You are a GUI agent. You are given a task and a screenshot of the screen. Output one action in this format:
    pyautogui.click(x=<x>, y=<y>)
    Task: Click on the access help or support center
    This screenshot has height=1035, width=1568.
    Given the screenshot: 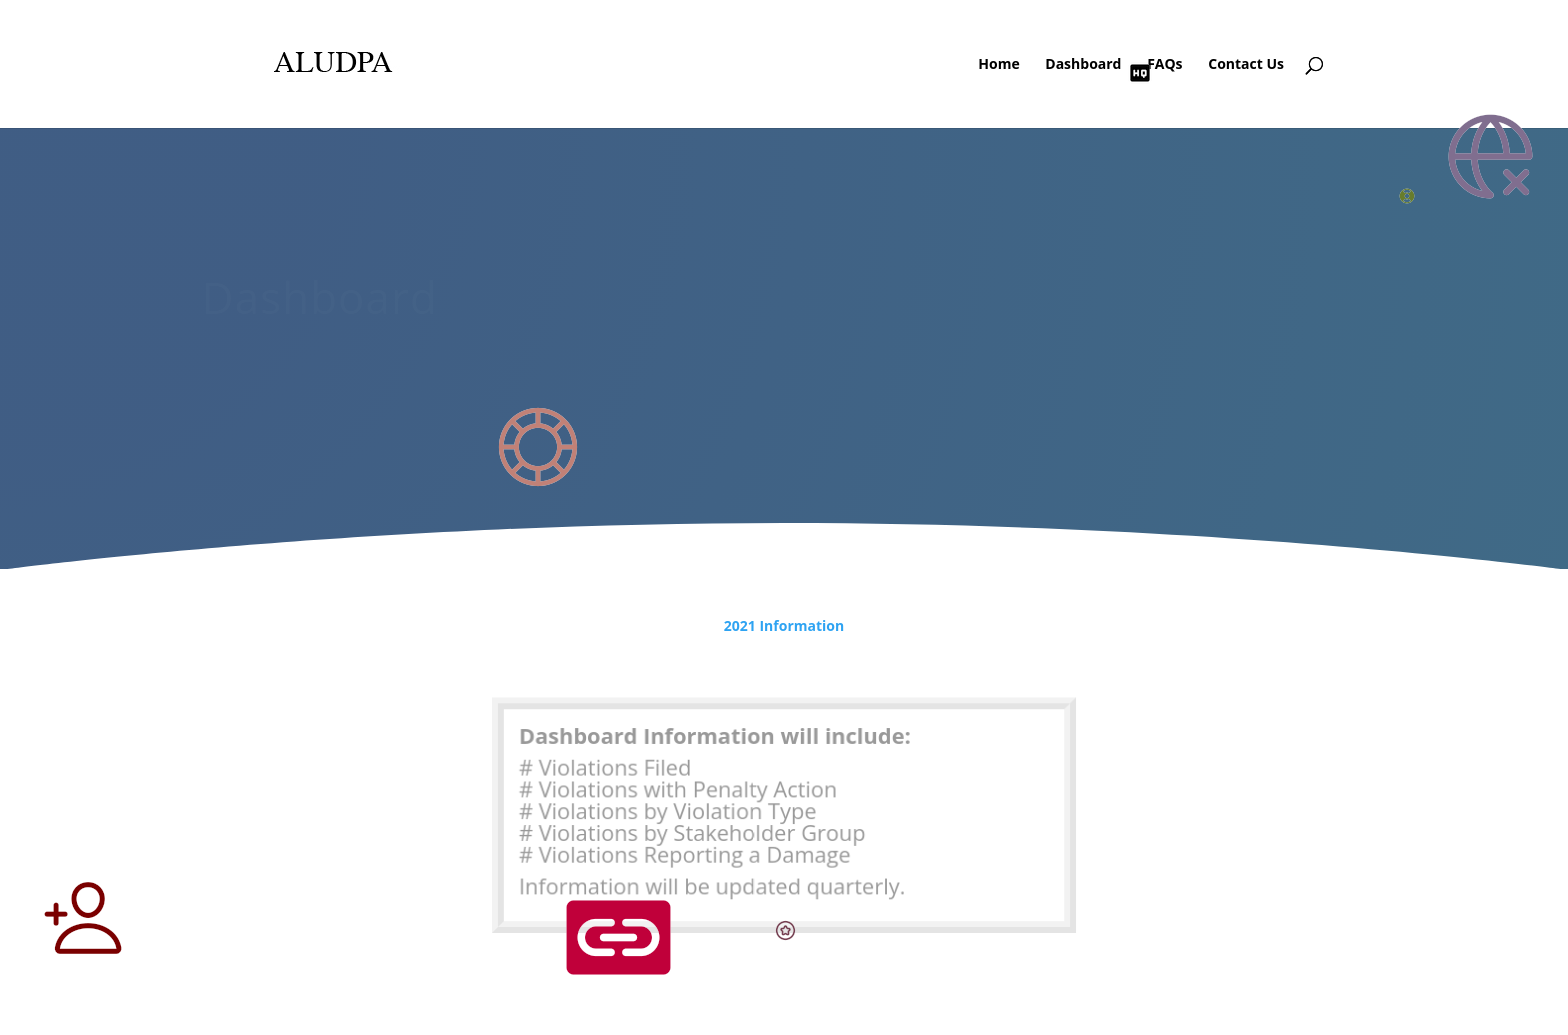 What is the action you would take?
    pyautogui.click(x=1407, y=196)
    